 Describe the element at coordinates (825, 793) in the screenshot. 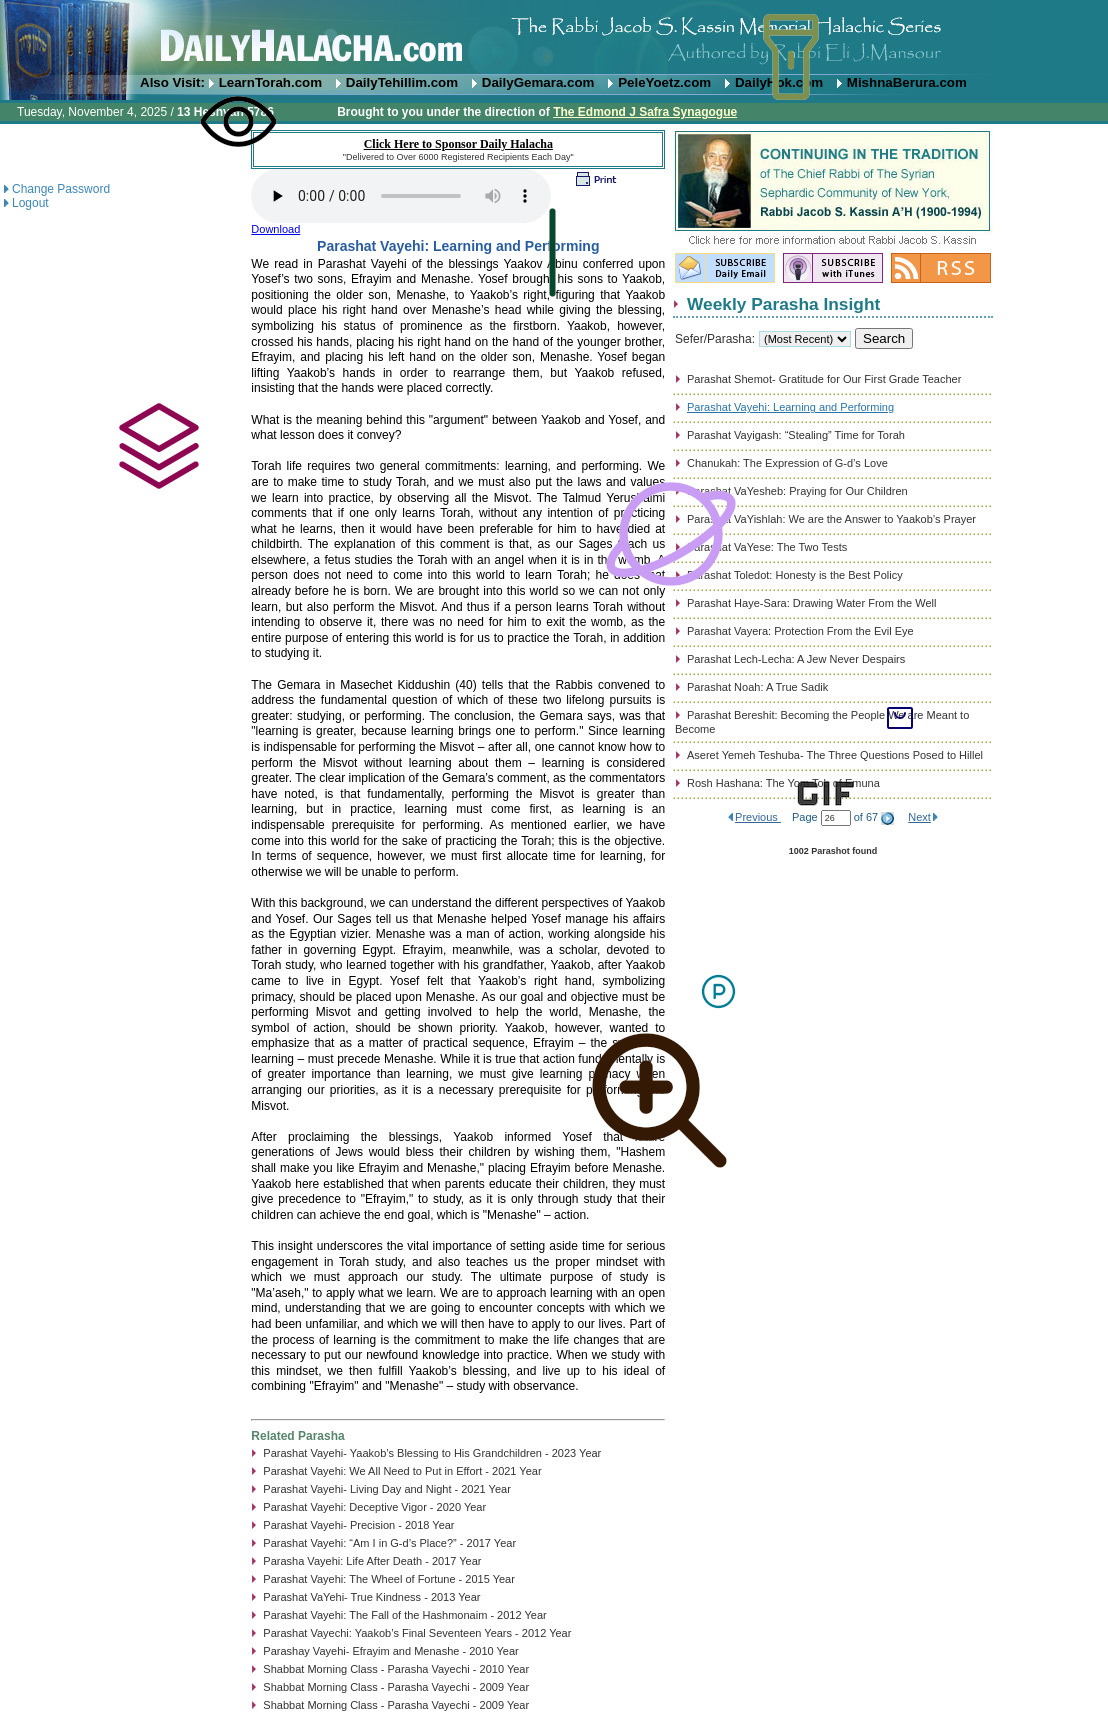

I see `insert a gif into your message` at that location.